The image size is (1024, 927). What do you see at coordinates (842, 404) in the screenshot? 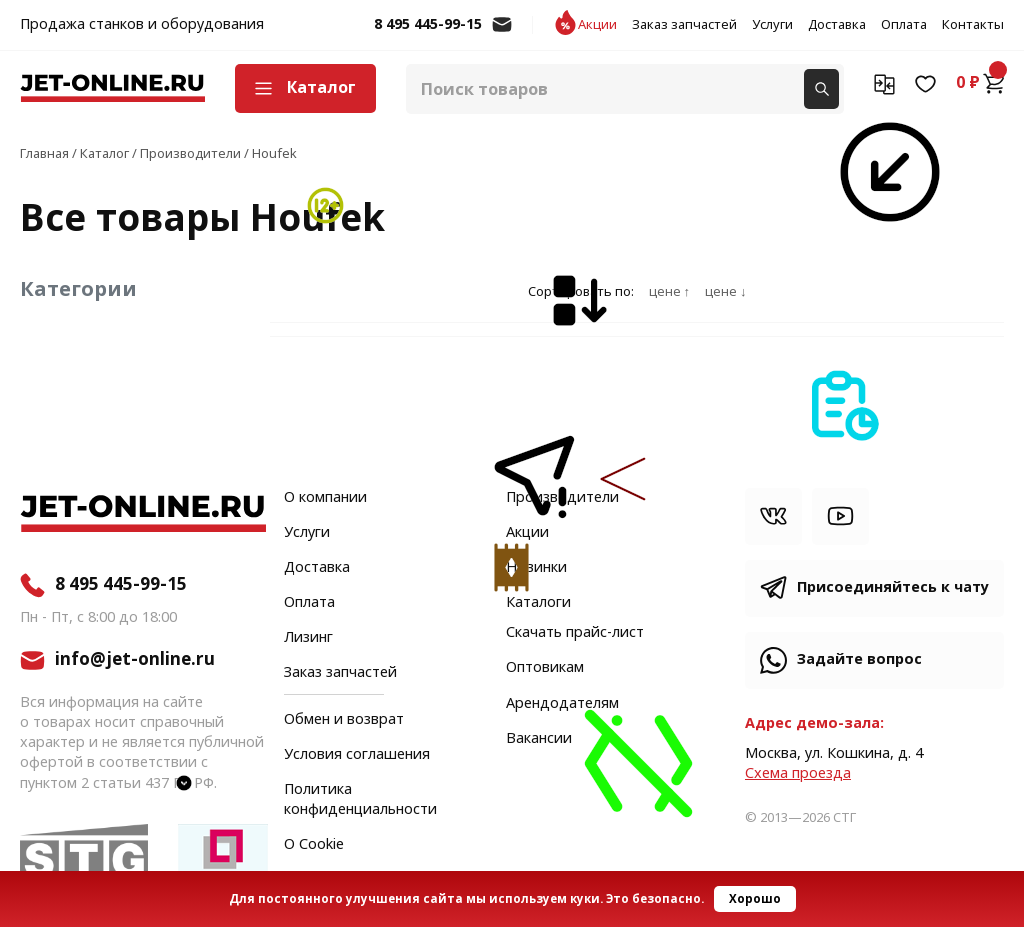
I see `view report status or history` at bounding box center [842, 404].